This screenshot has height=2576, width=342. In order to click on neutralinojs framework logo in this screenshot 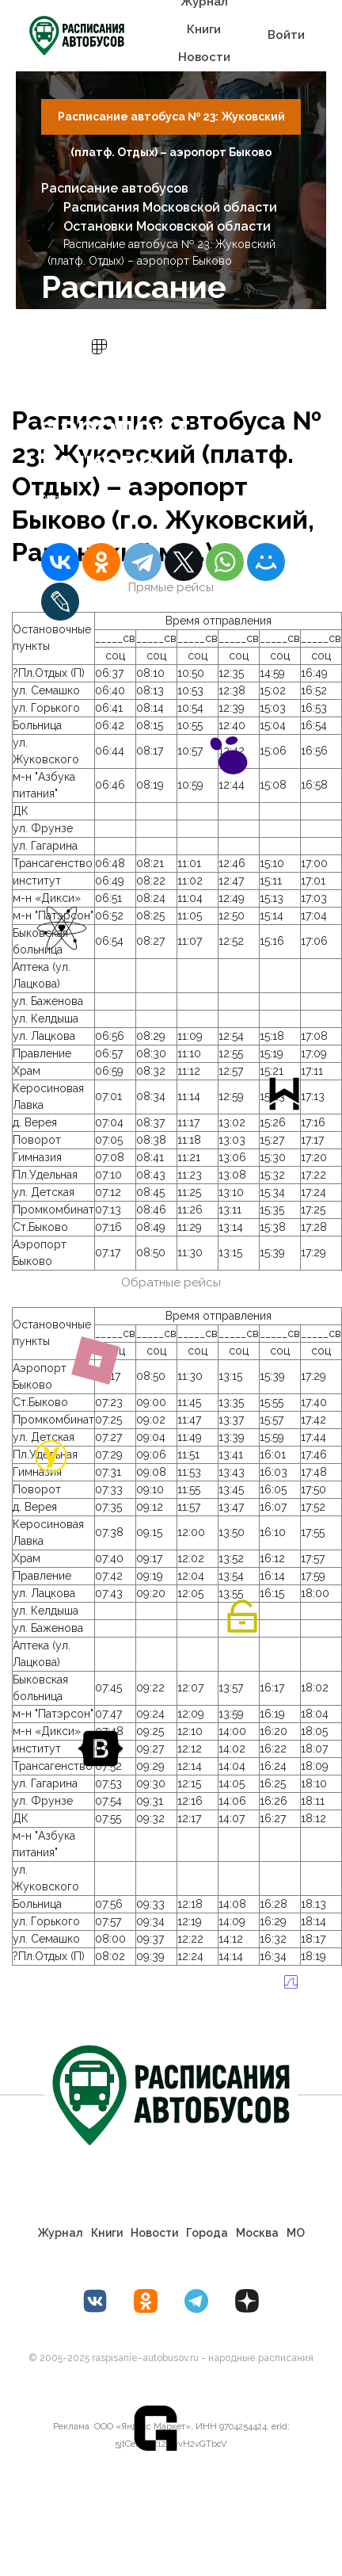, I will do `click(62, 928)`.